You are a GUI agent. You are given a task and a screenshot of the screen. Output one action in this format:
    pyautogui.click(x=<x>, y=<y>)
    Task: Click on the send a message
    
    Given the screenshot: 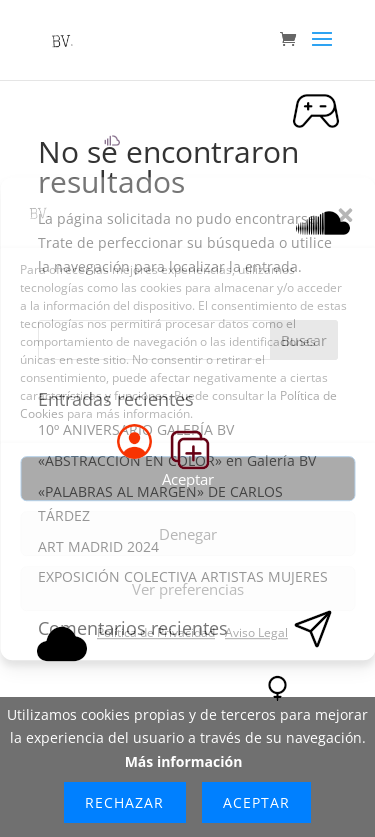 What is the action you would take?
    pyautogui.click(x=313, y=629)
    